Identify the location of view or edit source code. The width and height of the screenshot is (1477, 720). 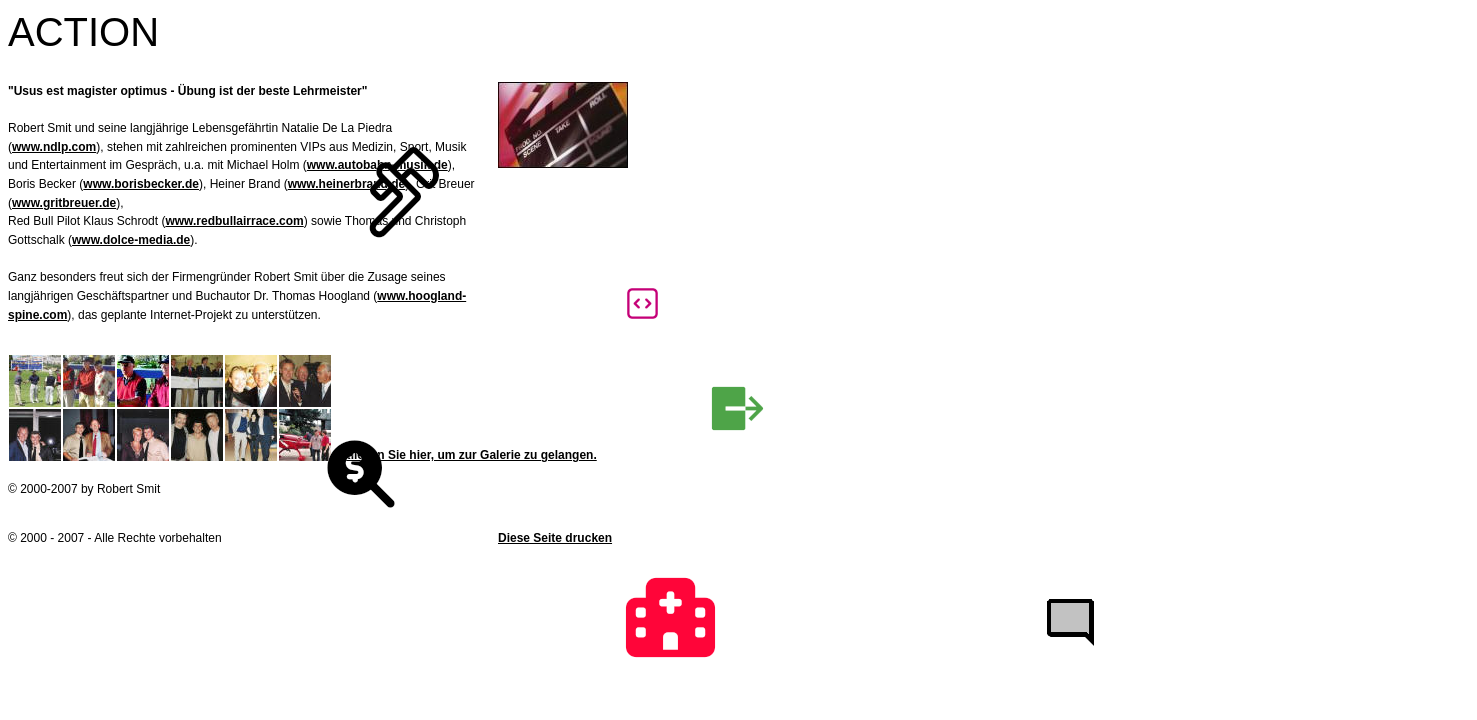
(642, 303).